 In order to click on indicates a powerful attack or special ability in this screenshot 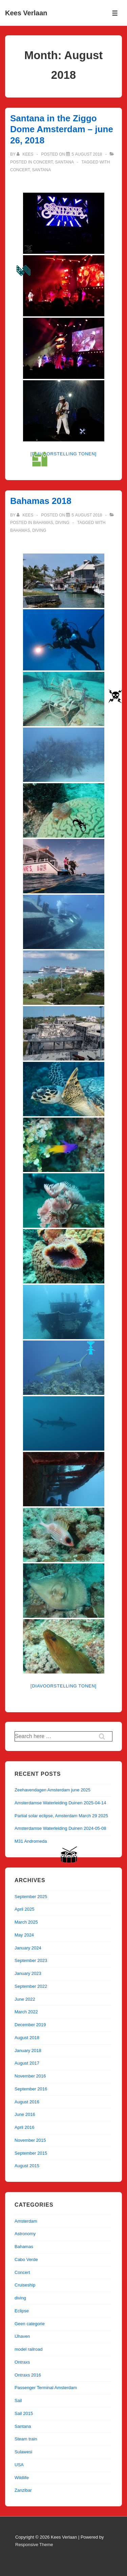, I will do `click(115, 696)`.